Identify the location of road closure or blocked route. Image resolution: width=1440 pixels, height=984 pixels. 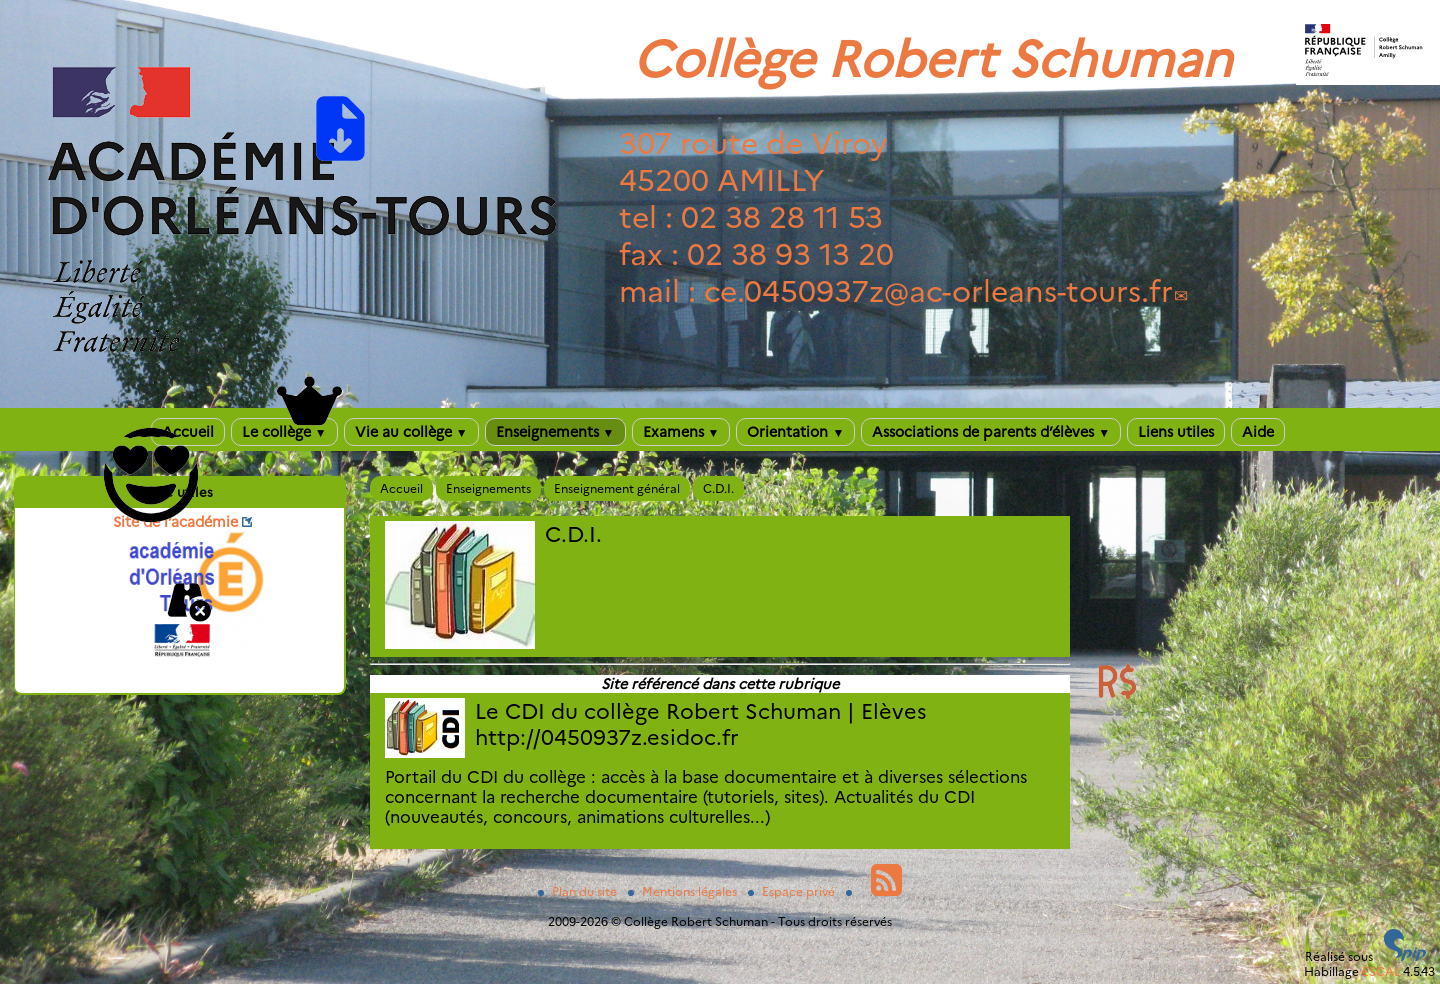
(187, 600).